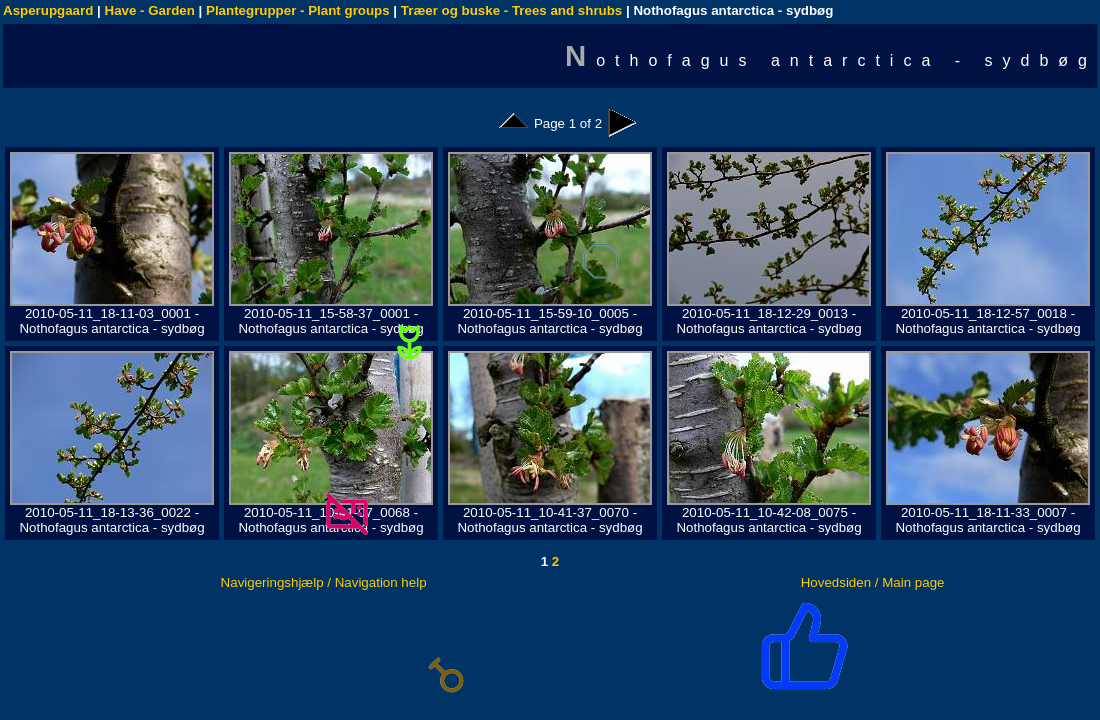 The image size is (1100, 720). I want to click on indicates travesti gender identity, so click(446, 675).